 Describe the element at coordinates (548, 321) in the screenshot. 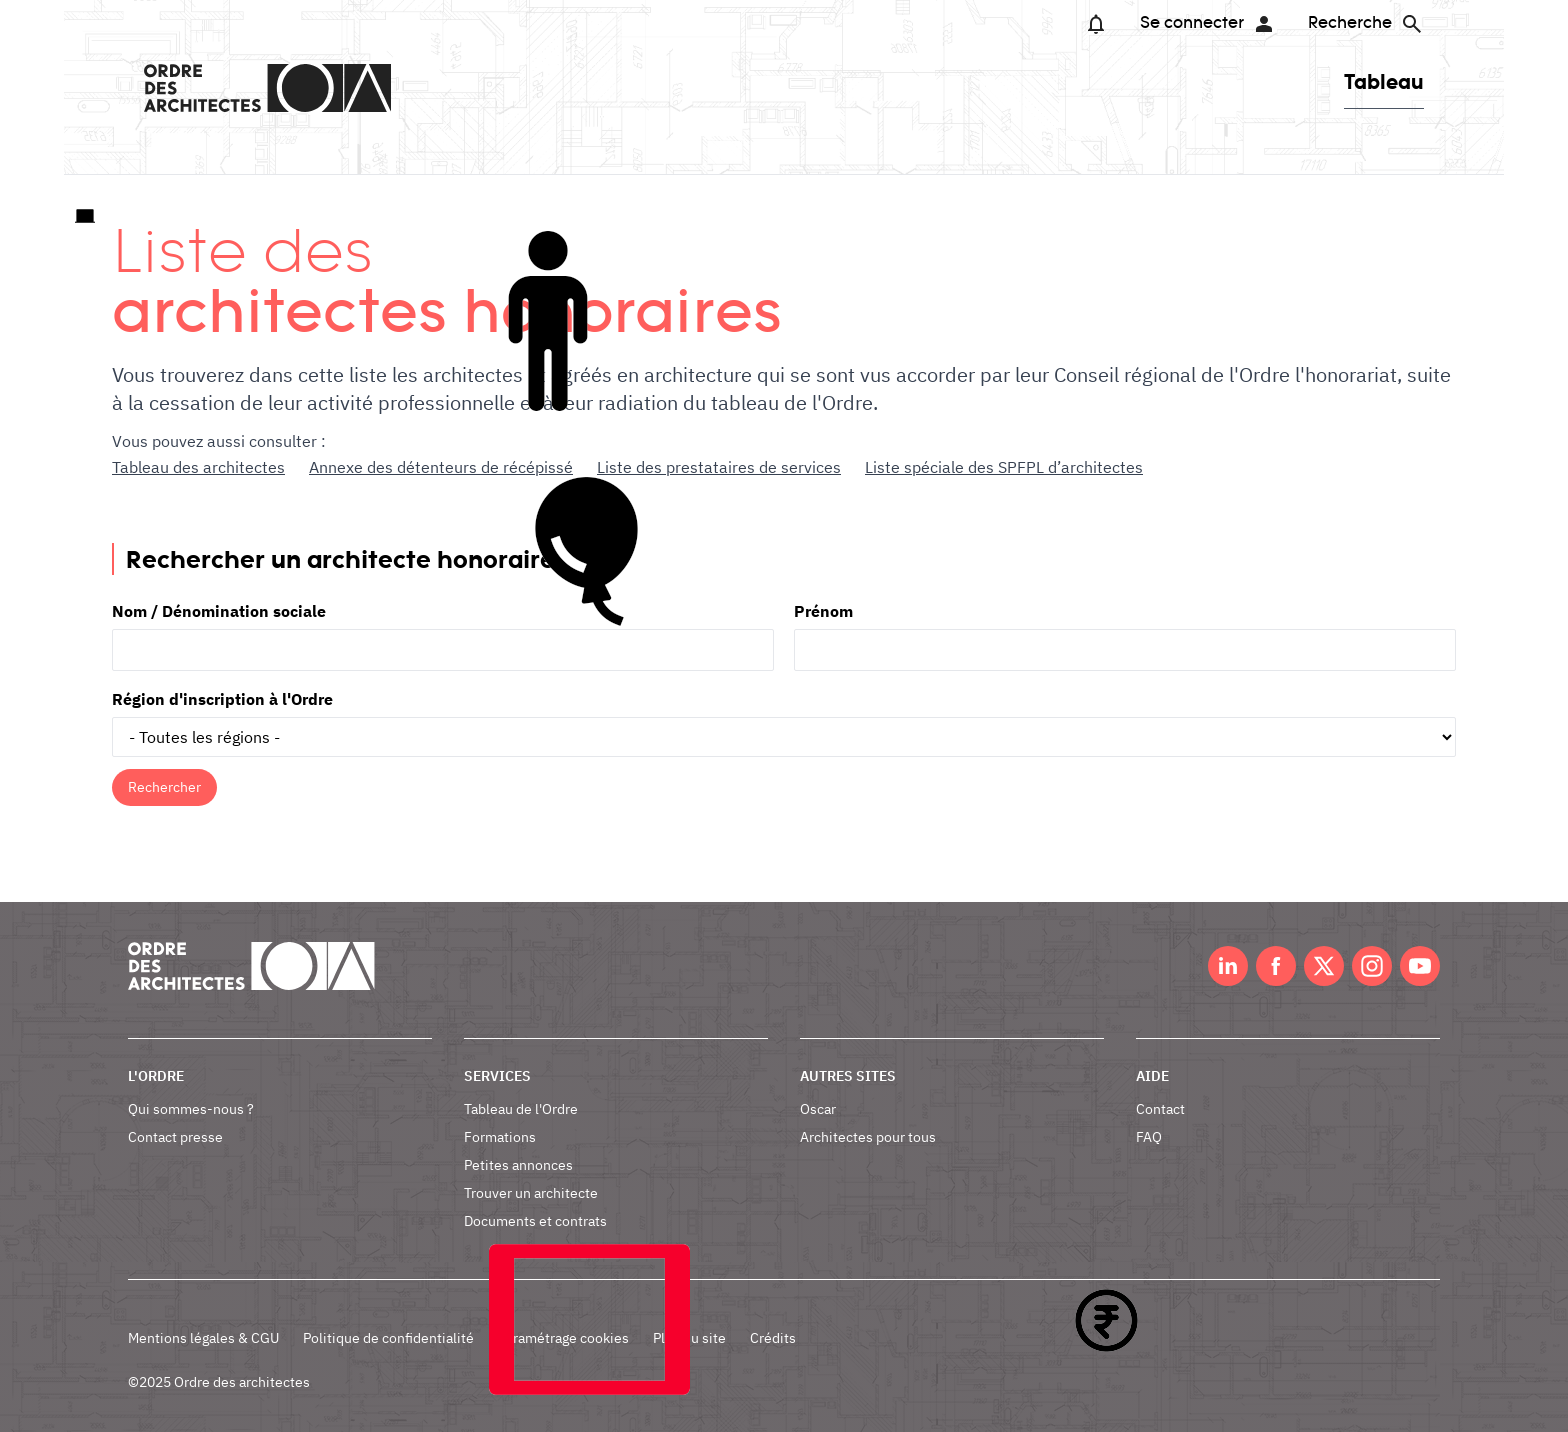

I see `indicates male gender or restroom` at that location.